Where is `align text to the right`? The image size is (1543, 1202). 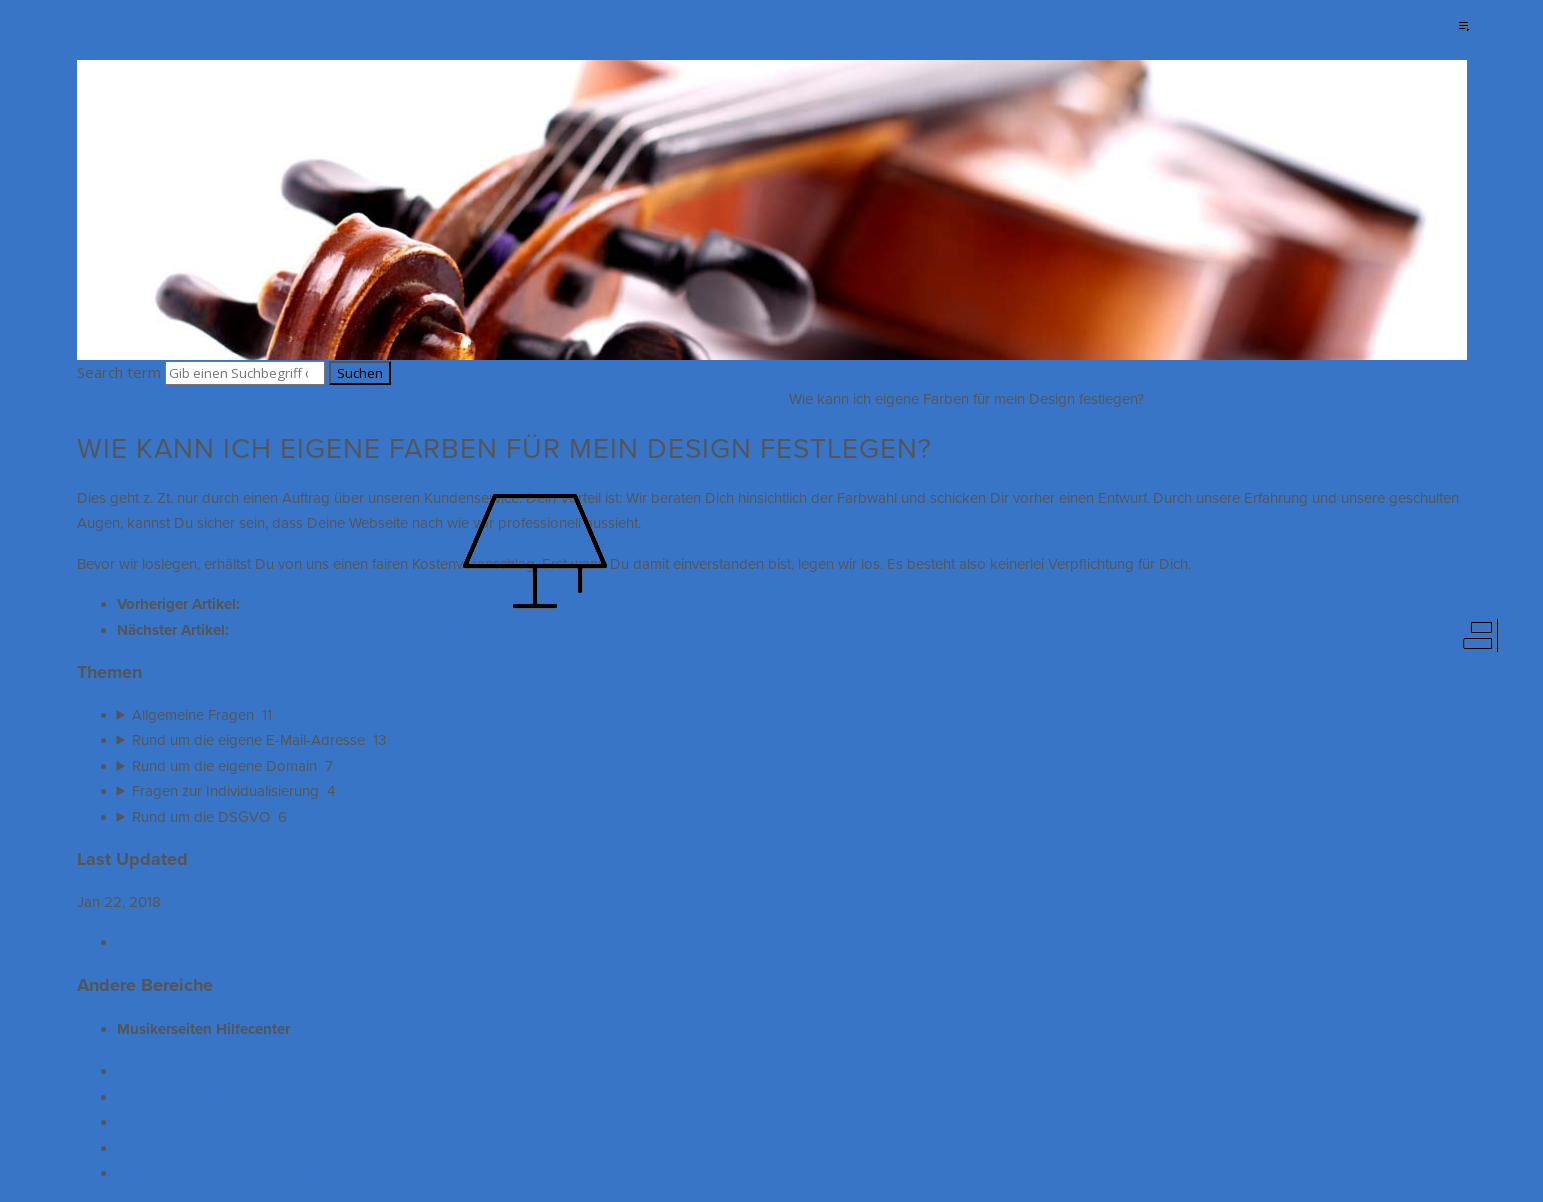
align text to the right is located at coordinates (1481, 635).